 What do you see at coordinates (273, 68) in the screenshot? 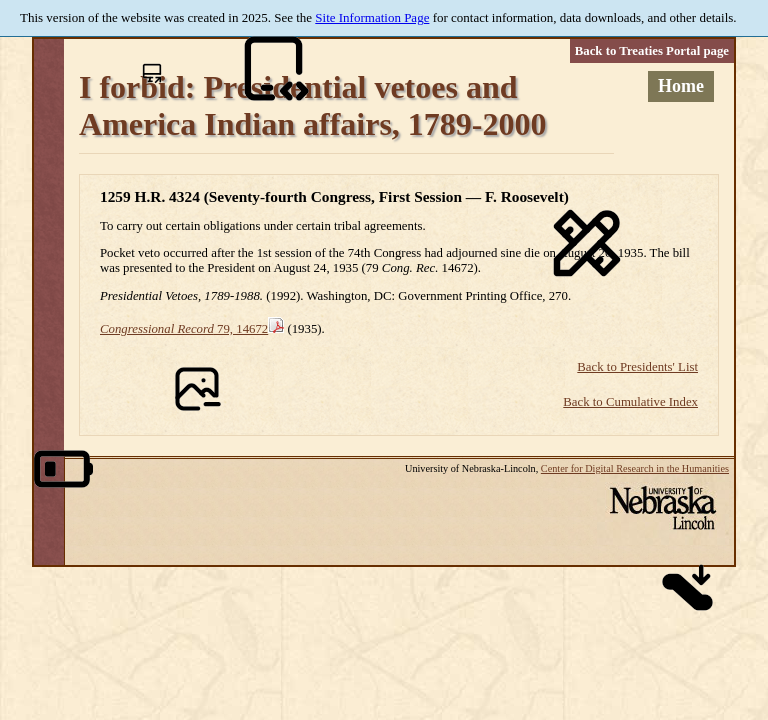
I see `access code editor on tablet device` at bounding box center [273, 68].